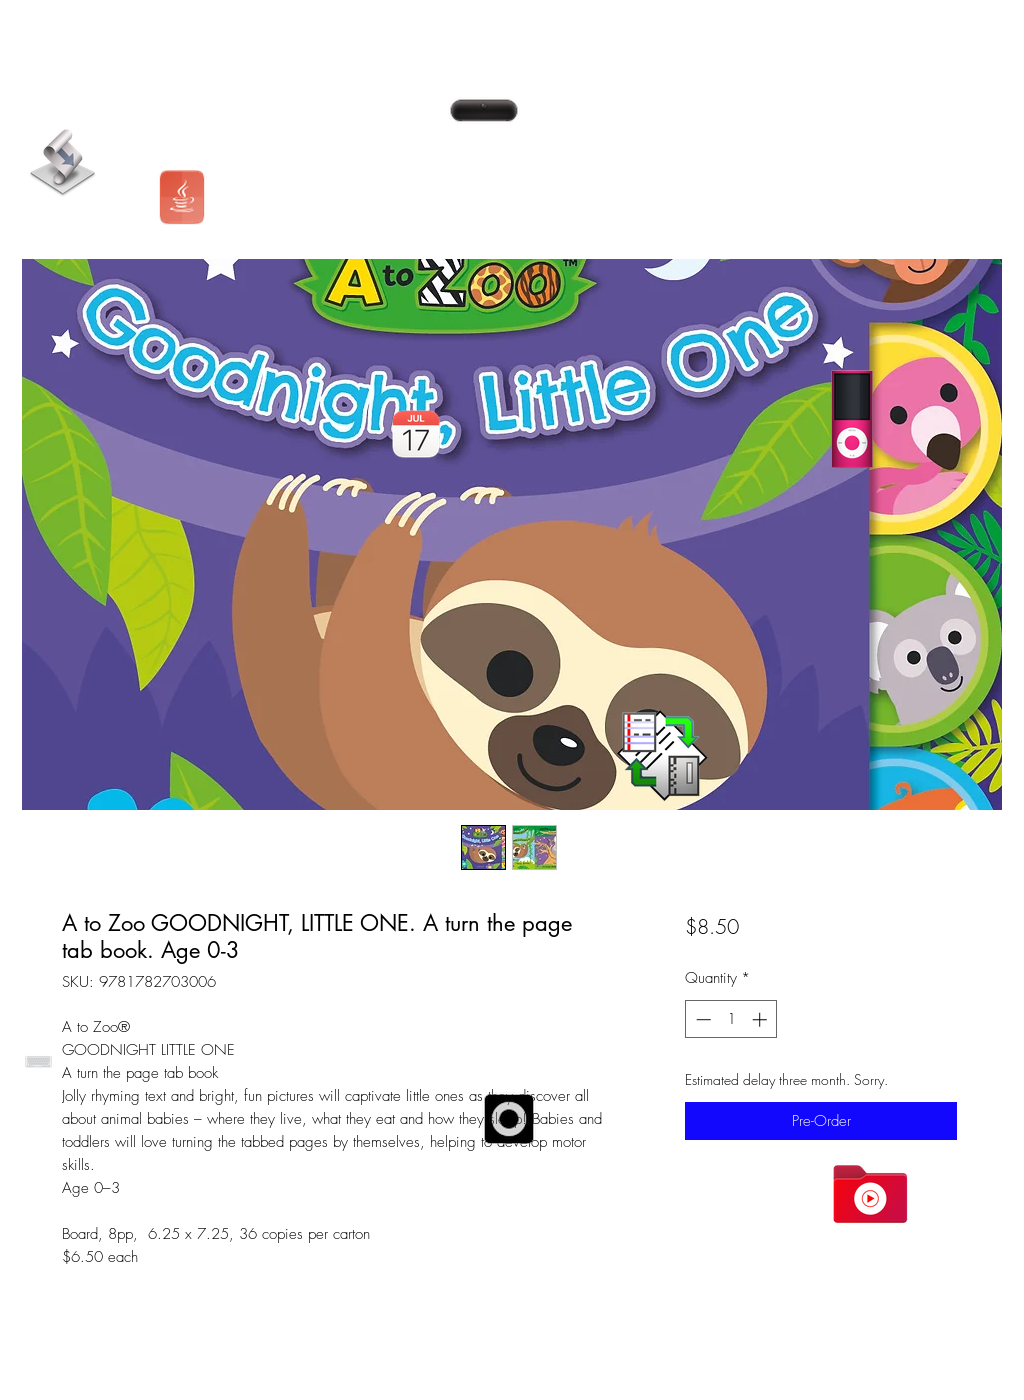 The height and width of the screenshot is (1400, 1024). What do you see at coordinates (62, 161) in the screenshot?
I see `run an applescript droplet application` at bounding box center [62, 161].